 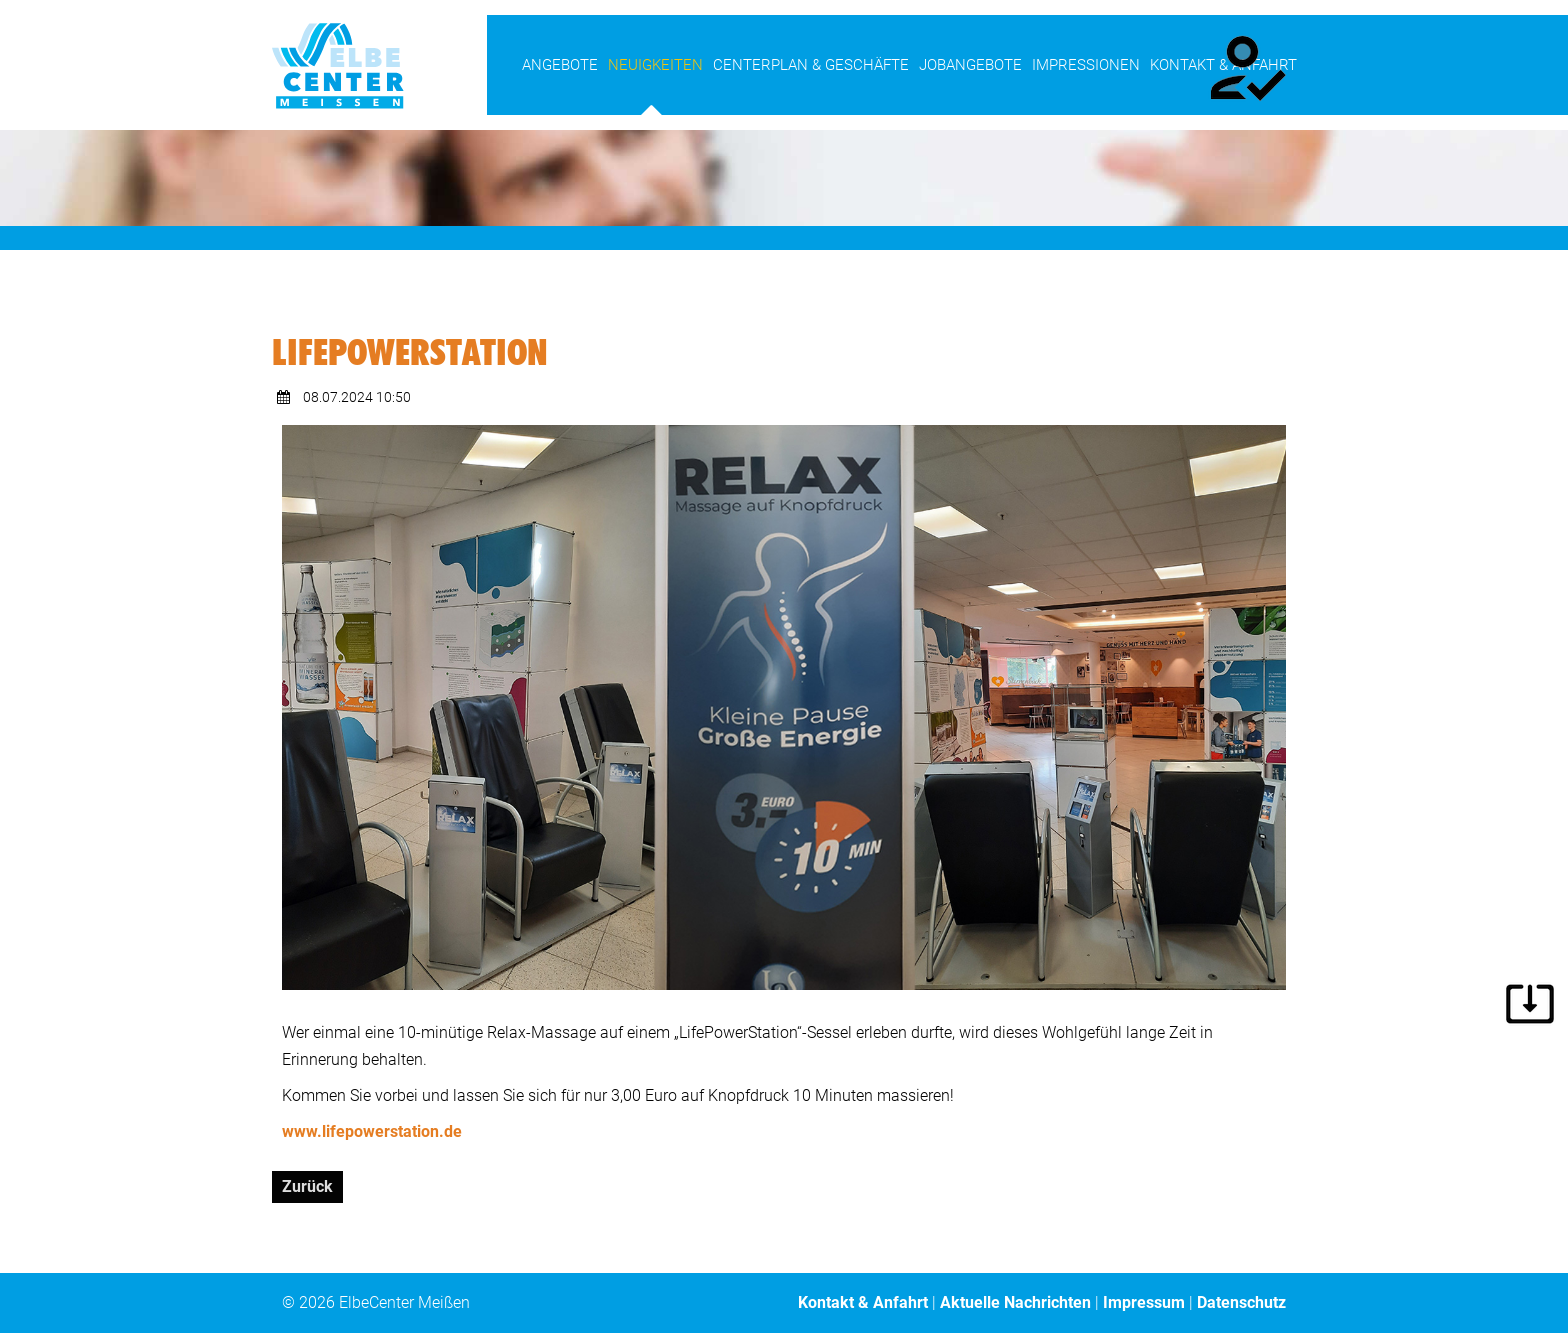 What do you see at coordinates (1530, 1004) in the screenshot?
I see `download a system update` at bounding box center [1530, 1004].